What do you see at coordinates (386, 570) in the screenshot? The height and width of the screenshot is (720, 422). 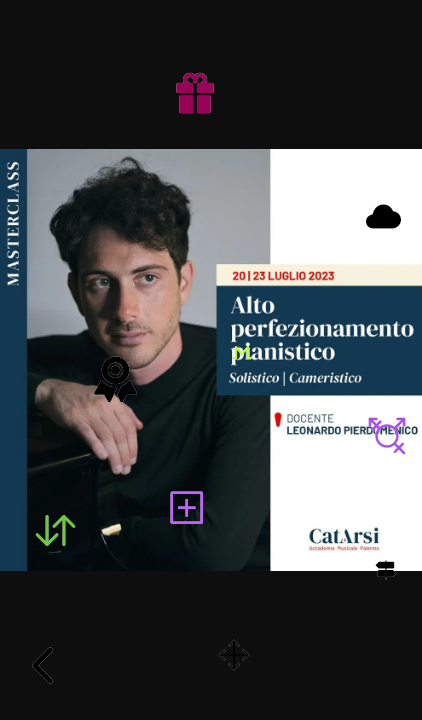 I see `view directions or navigation options` at bounding box center [386, 570].